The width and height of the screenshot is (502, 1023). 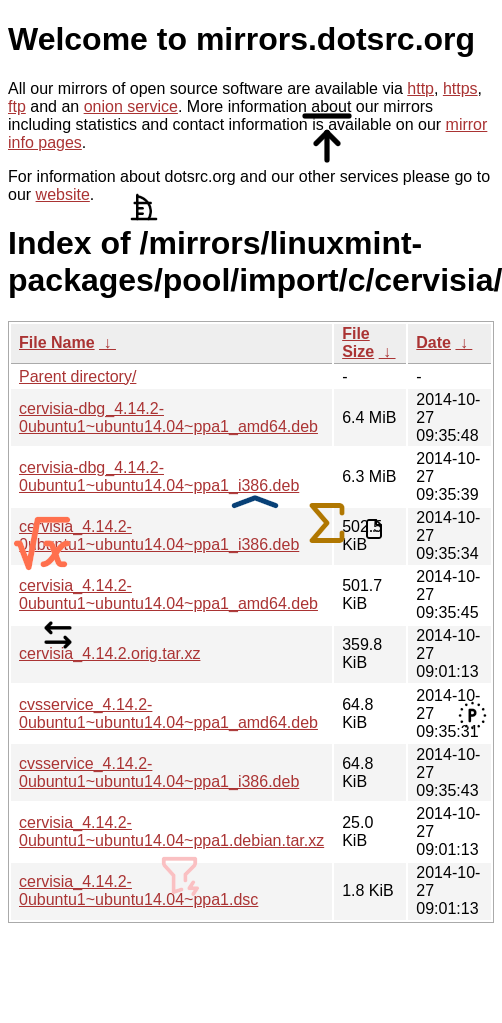 I want to click on indicates parking availability or location, so click(x=472, y=715).